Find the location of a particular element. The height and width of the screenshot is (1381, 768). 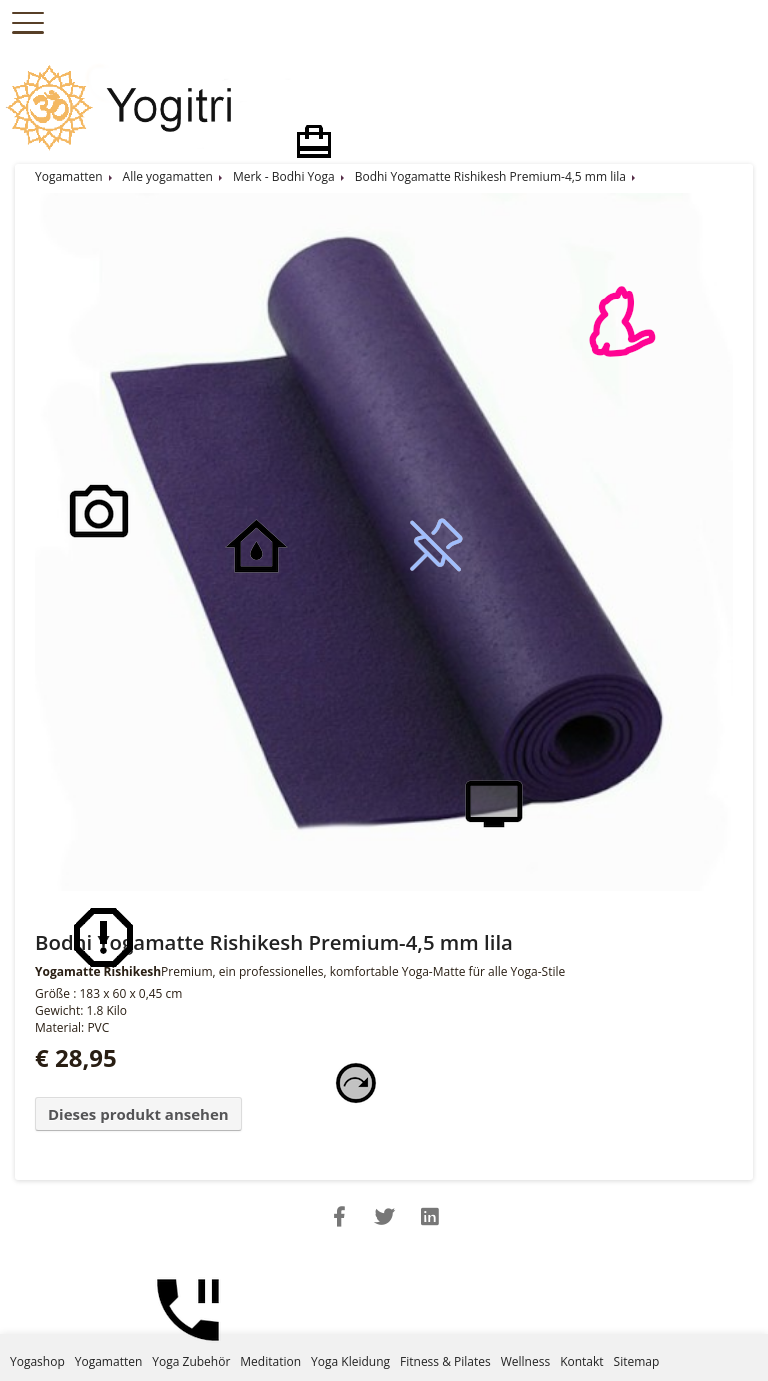

indicates an email error or delivery failure is located at coordinates (103, 937).